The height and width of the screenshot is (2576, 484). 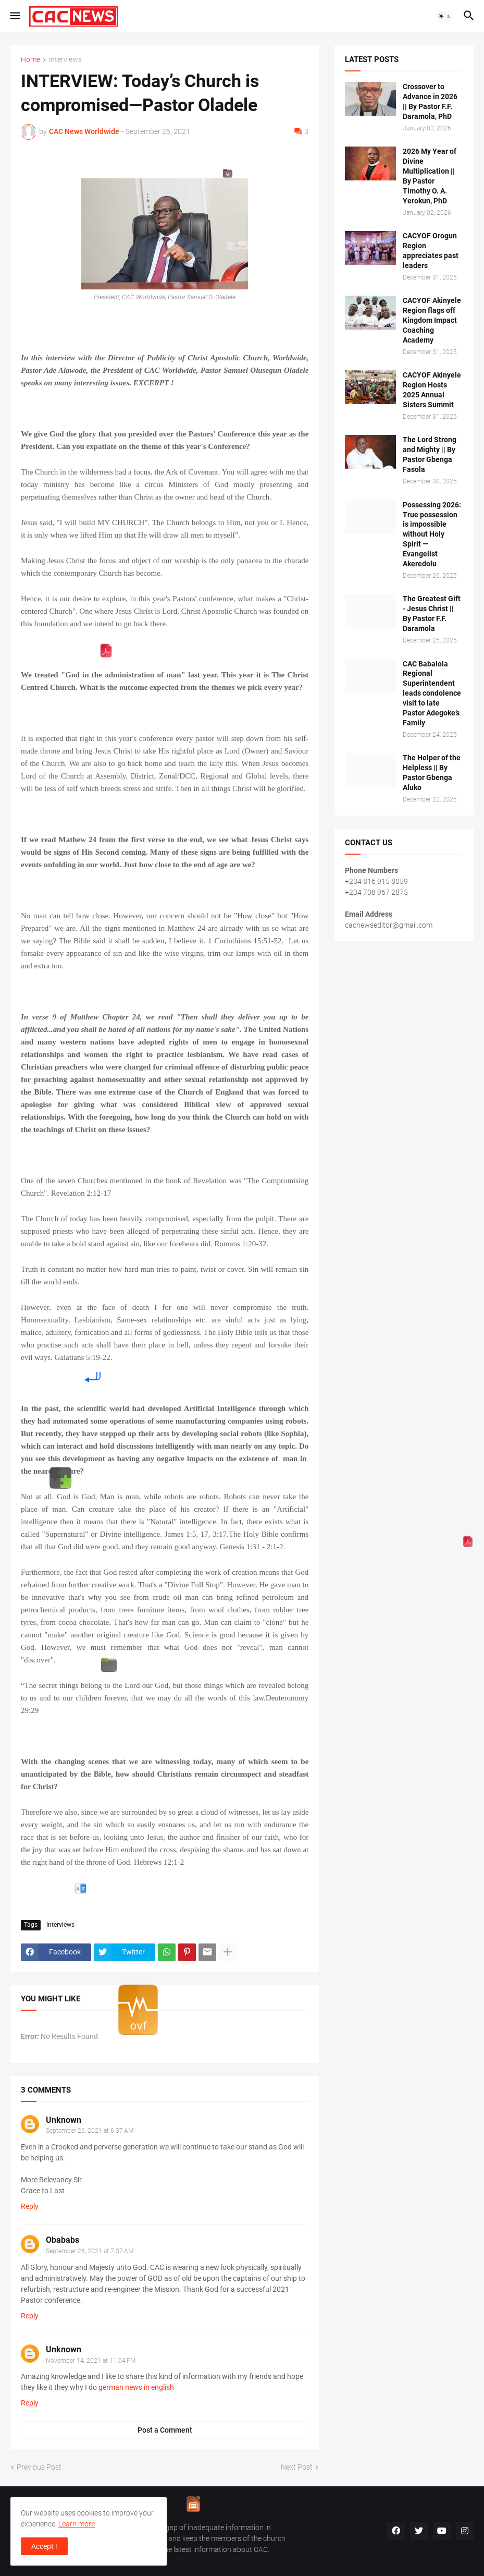 I want to click on open your dropbox folder, so click(x=228, y=173).